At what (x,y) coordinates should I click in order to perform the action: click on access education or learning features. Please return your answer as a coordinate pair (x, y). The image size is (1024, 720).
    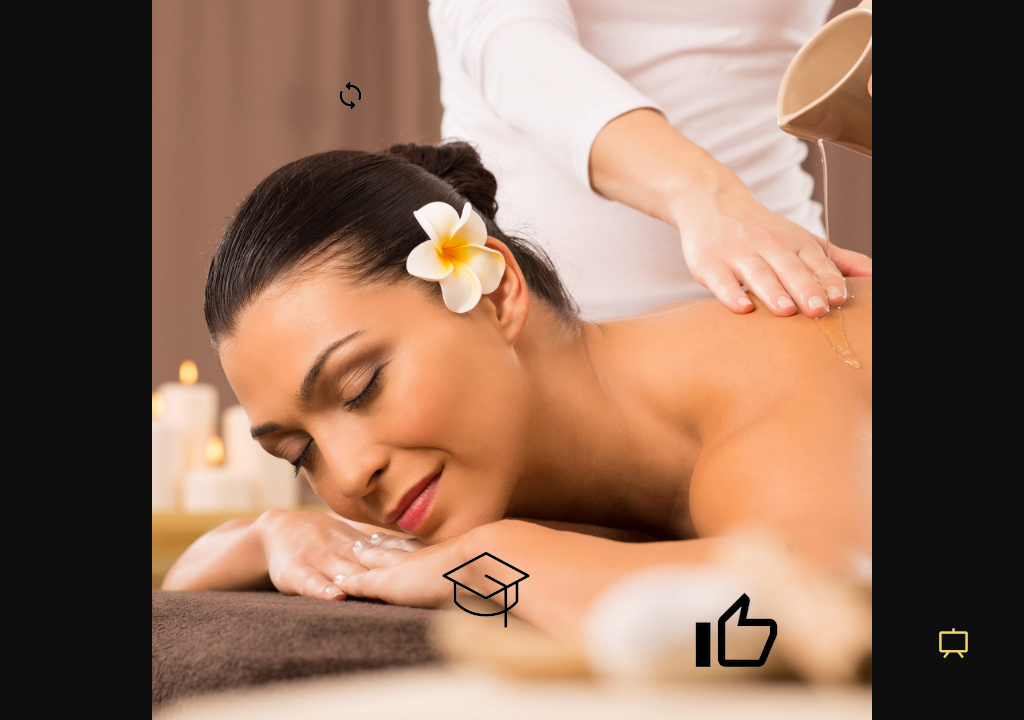
    Looking at the image, I should click on (486, 587).